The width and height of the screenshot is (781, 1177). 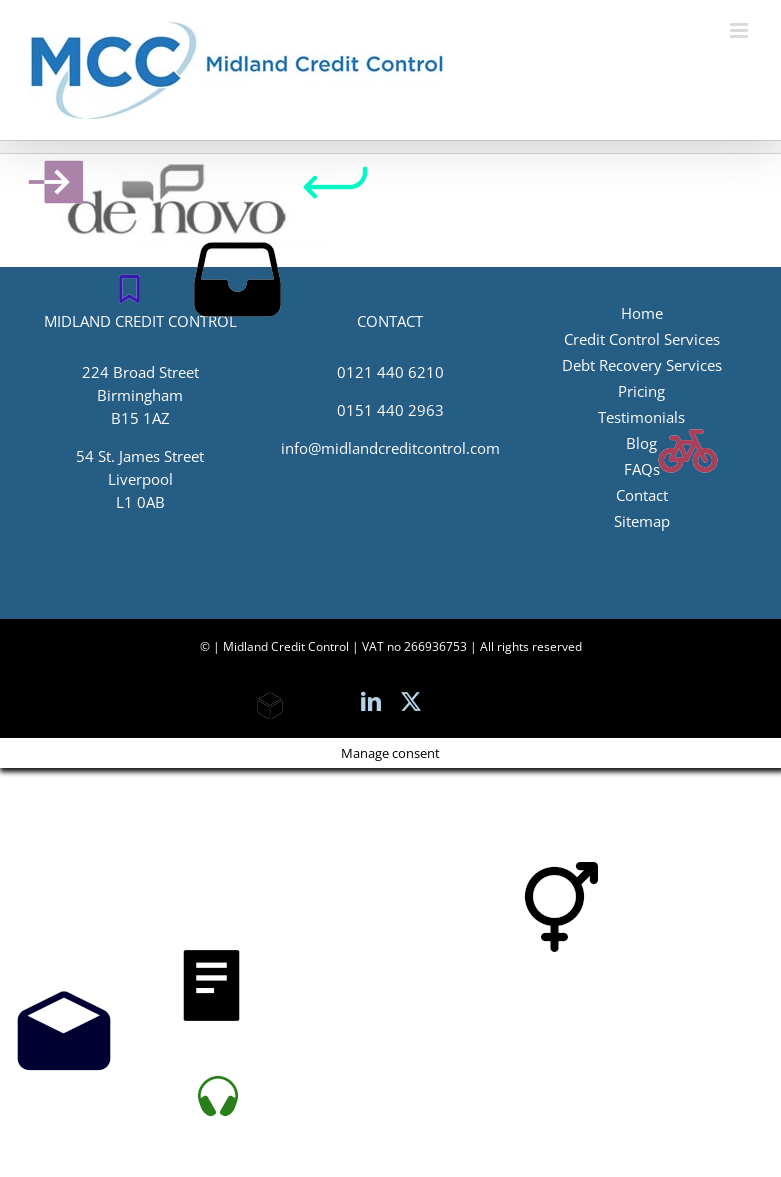 I want to click on select gender or sex options, so click(x=562, y=907).